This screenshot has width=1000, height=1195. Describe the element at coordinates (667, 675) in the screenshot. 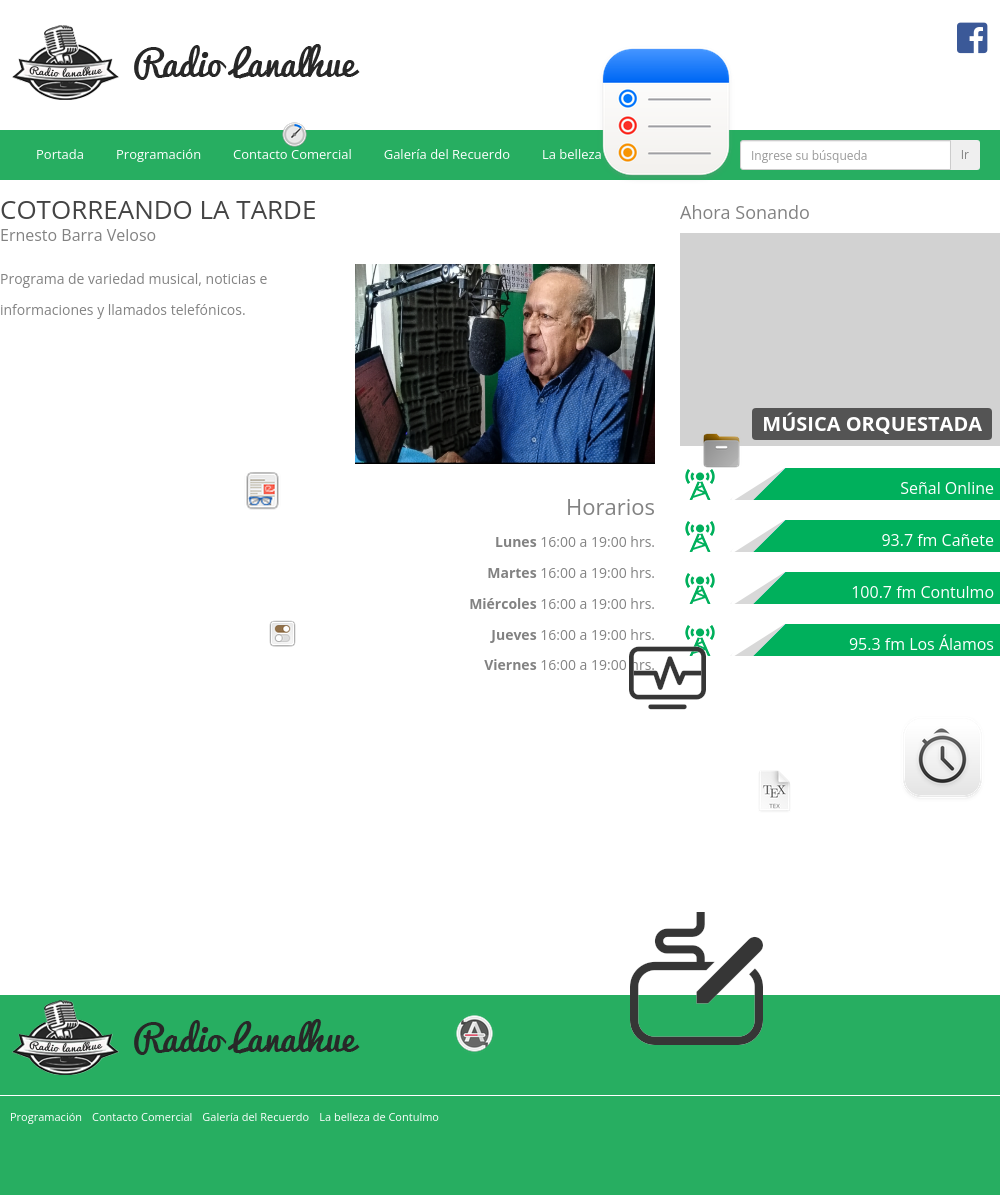

I see `access device diagnostics and system health` at that location.